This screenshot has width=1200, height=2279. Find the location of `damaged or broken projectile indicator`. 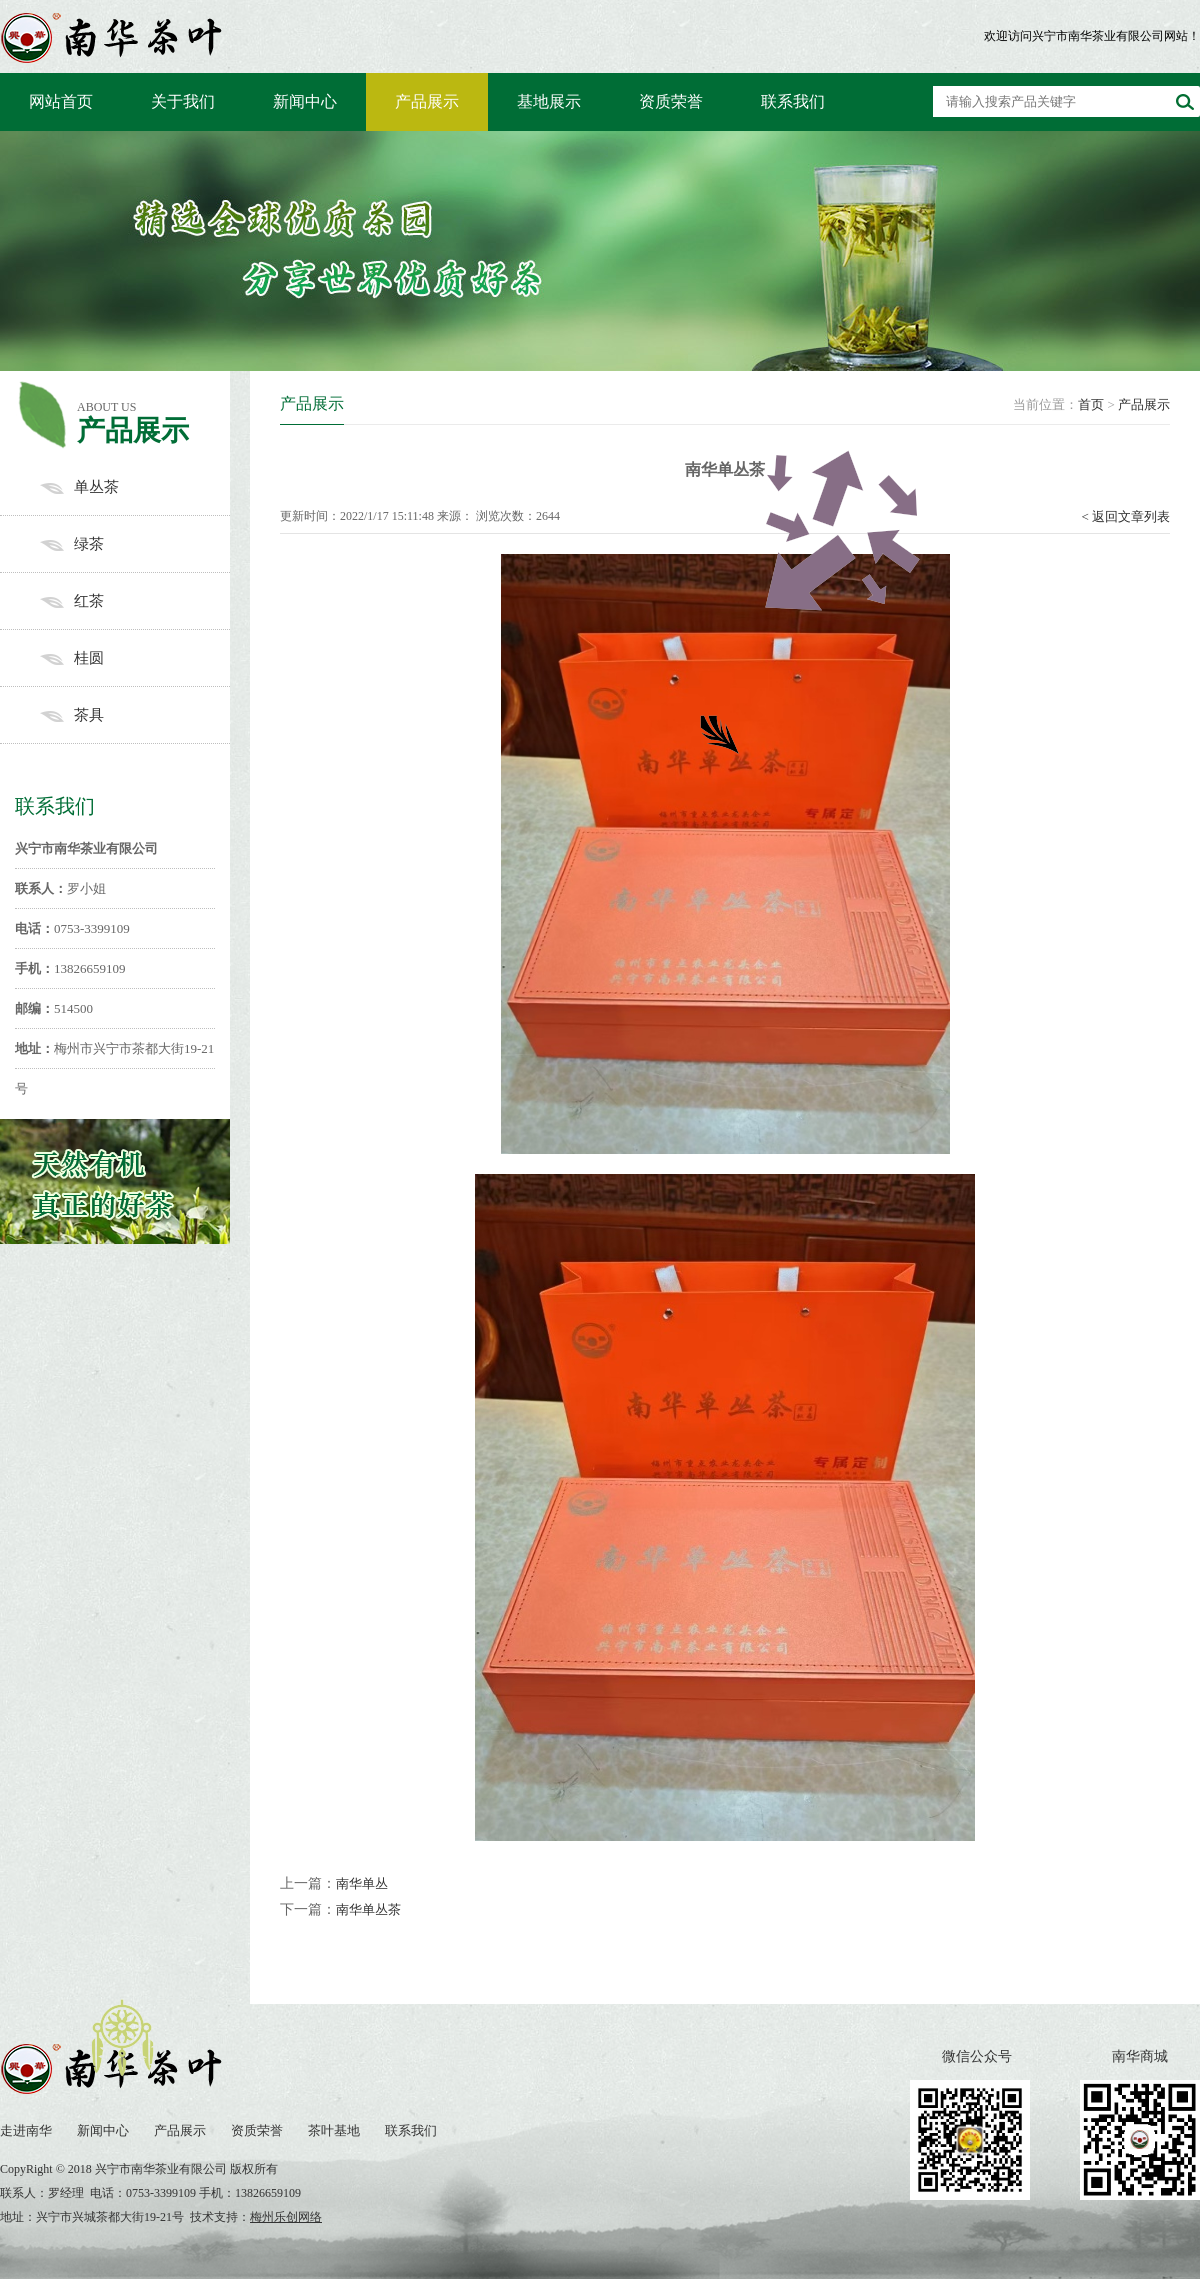

damaged or broken projectile indicator is located at coordinates (719, 734).